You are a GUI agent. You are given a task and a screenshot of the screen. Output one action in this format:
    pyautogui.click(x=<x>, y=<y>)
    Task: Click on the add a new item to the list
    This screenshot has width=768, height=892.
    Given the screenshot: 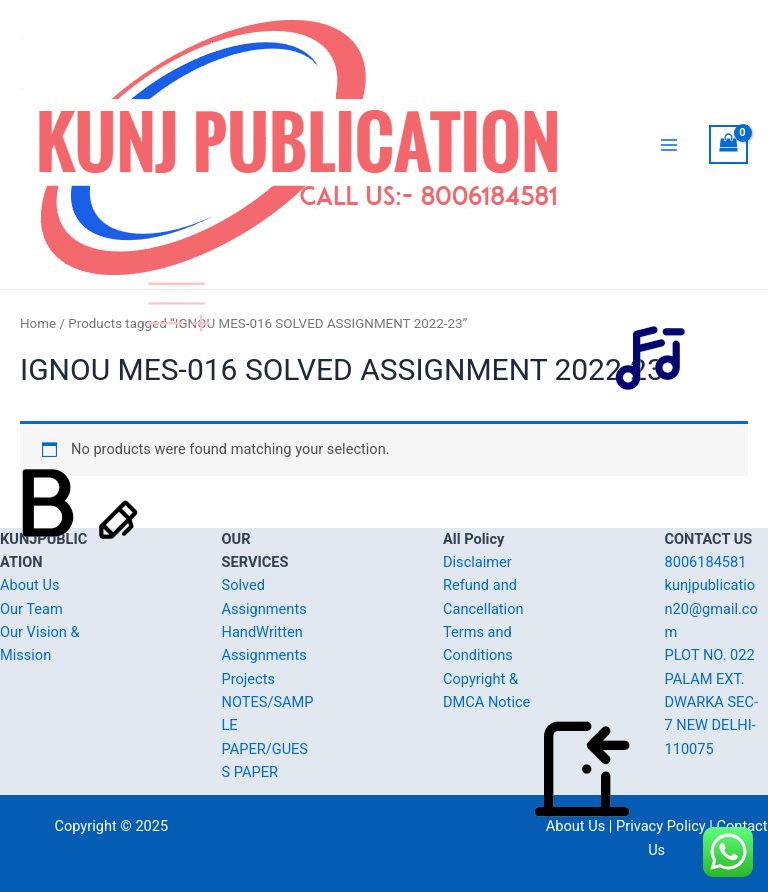 What is the action you would take?
    pyautogui.click(x=176, y=303)
    